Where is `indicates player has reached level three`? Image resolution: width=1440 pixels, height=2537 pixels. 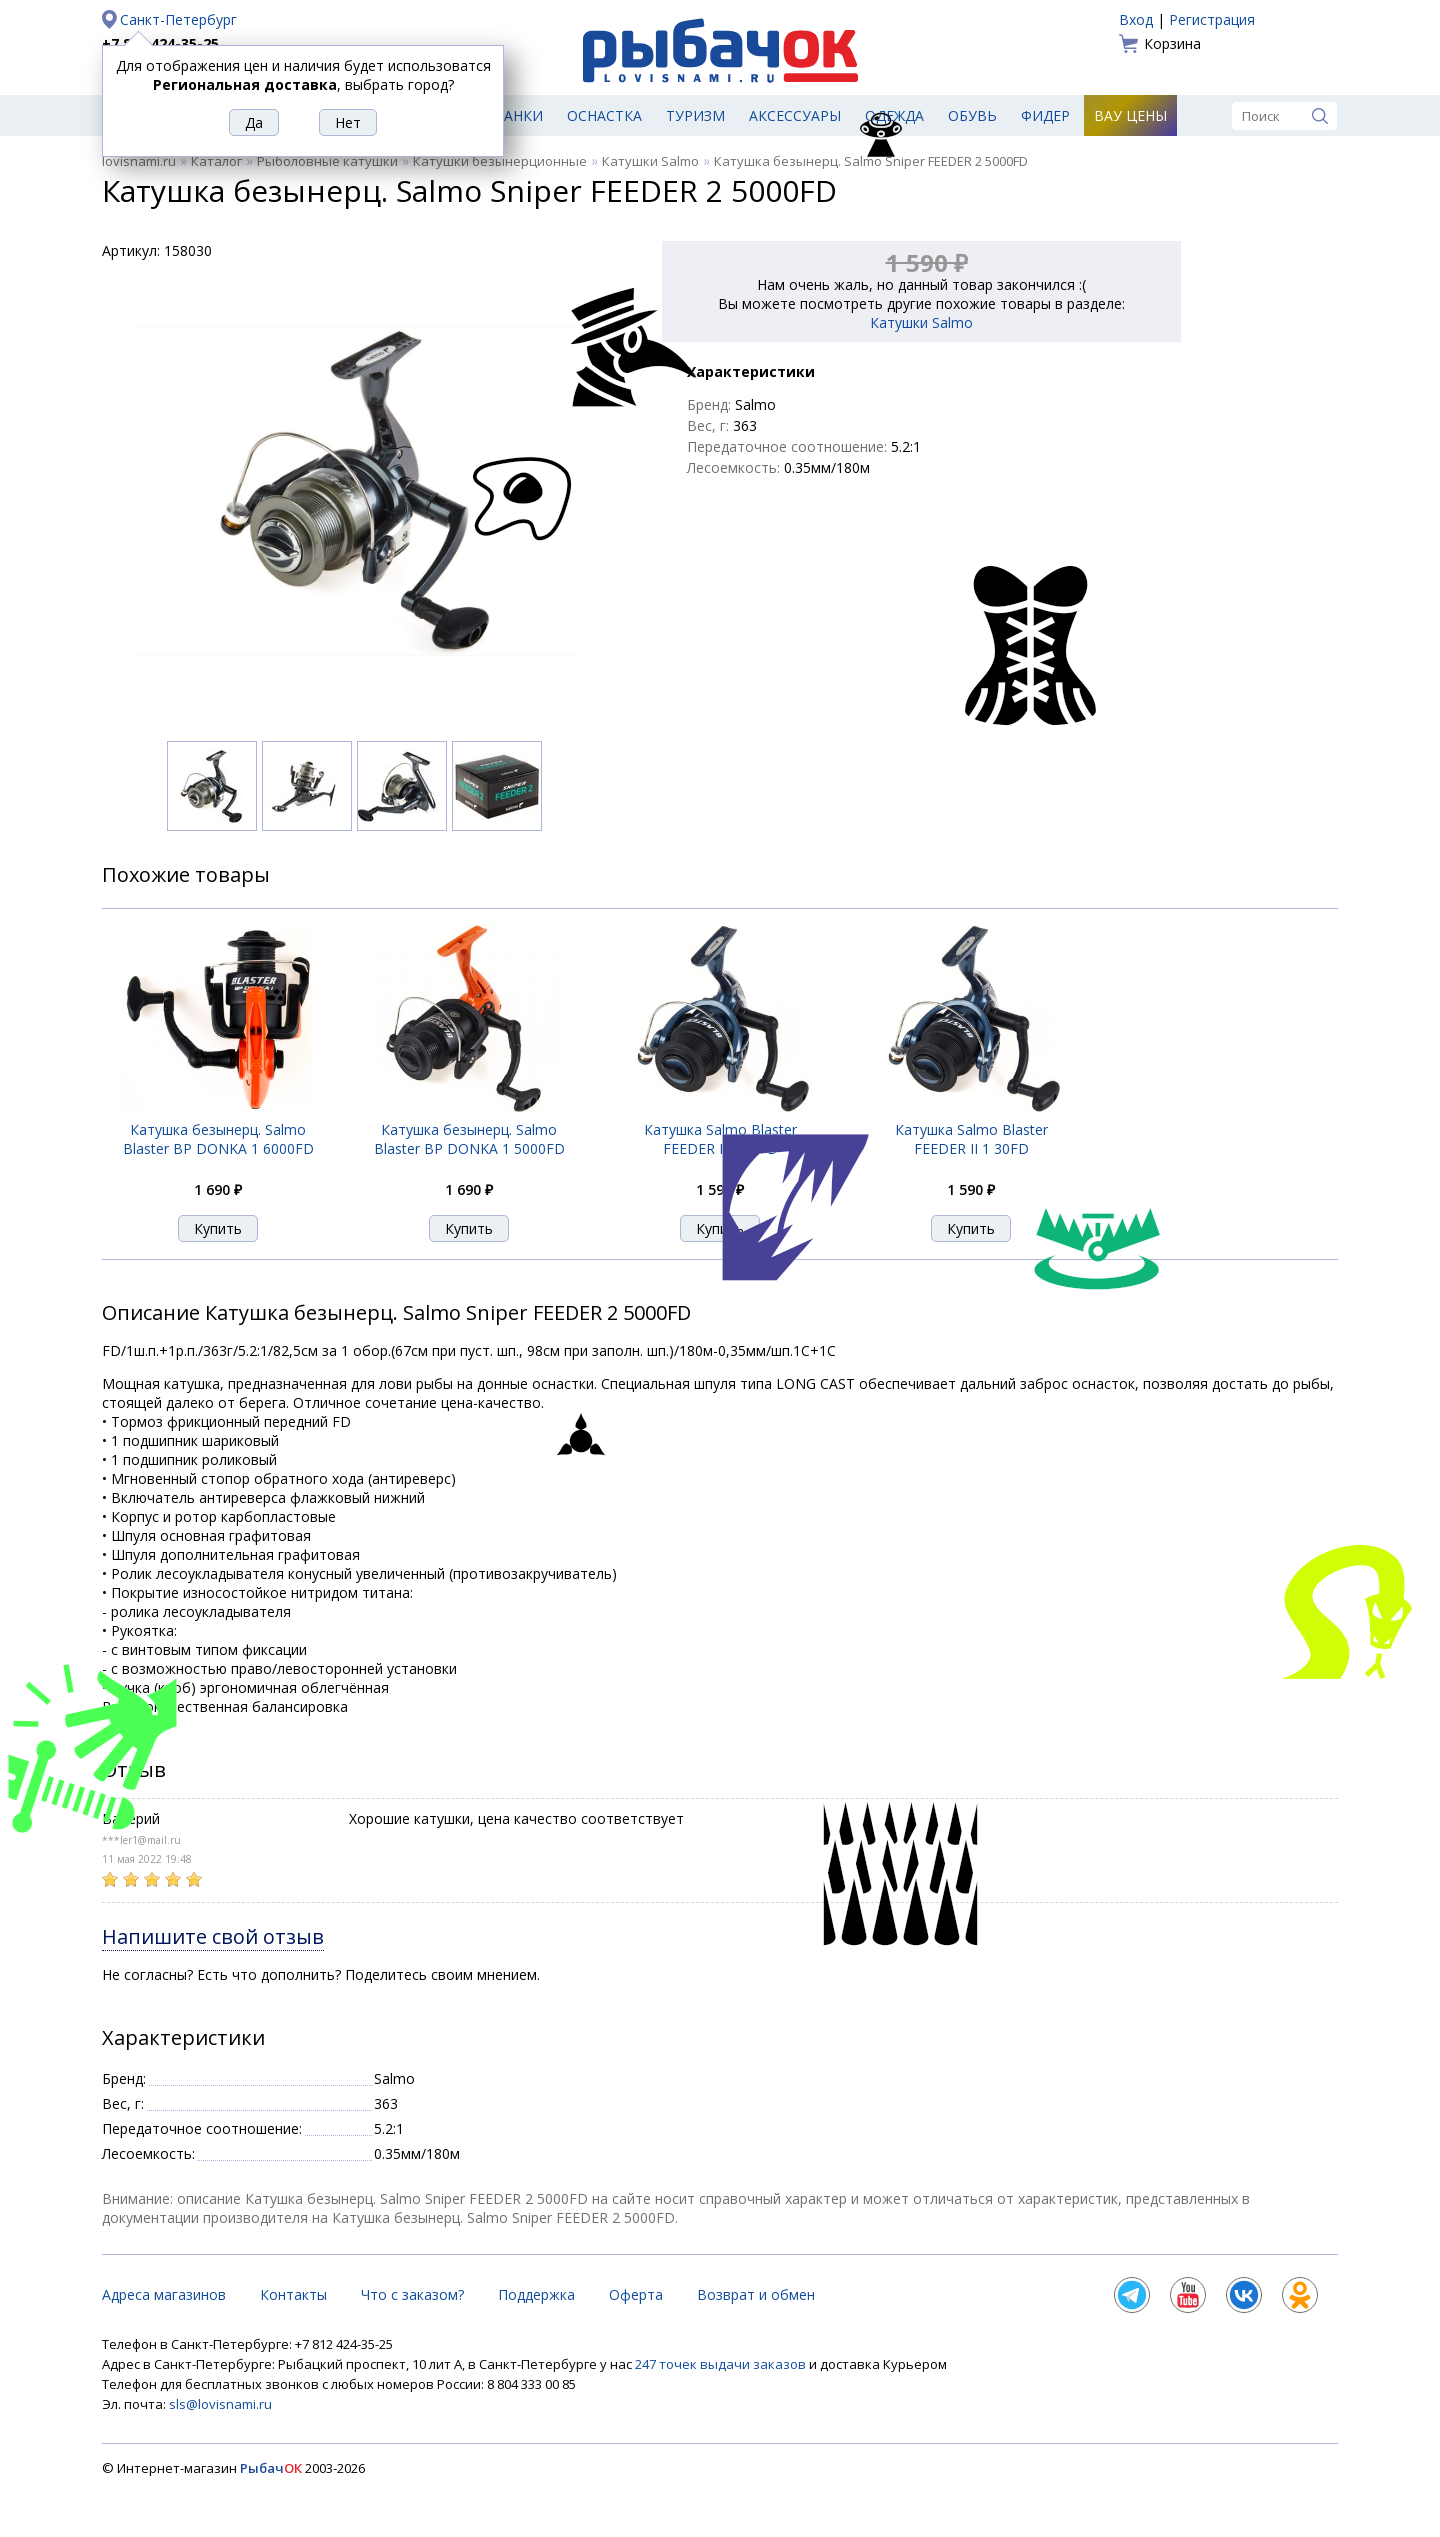 indicates player has reached level three is located at coordinates (581, 1434).